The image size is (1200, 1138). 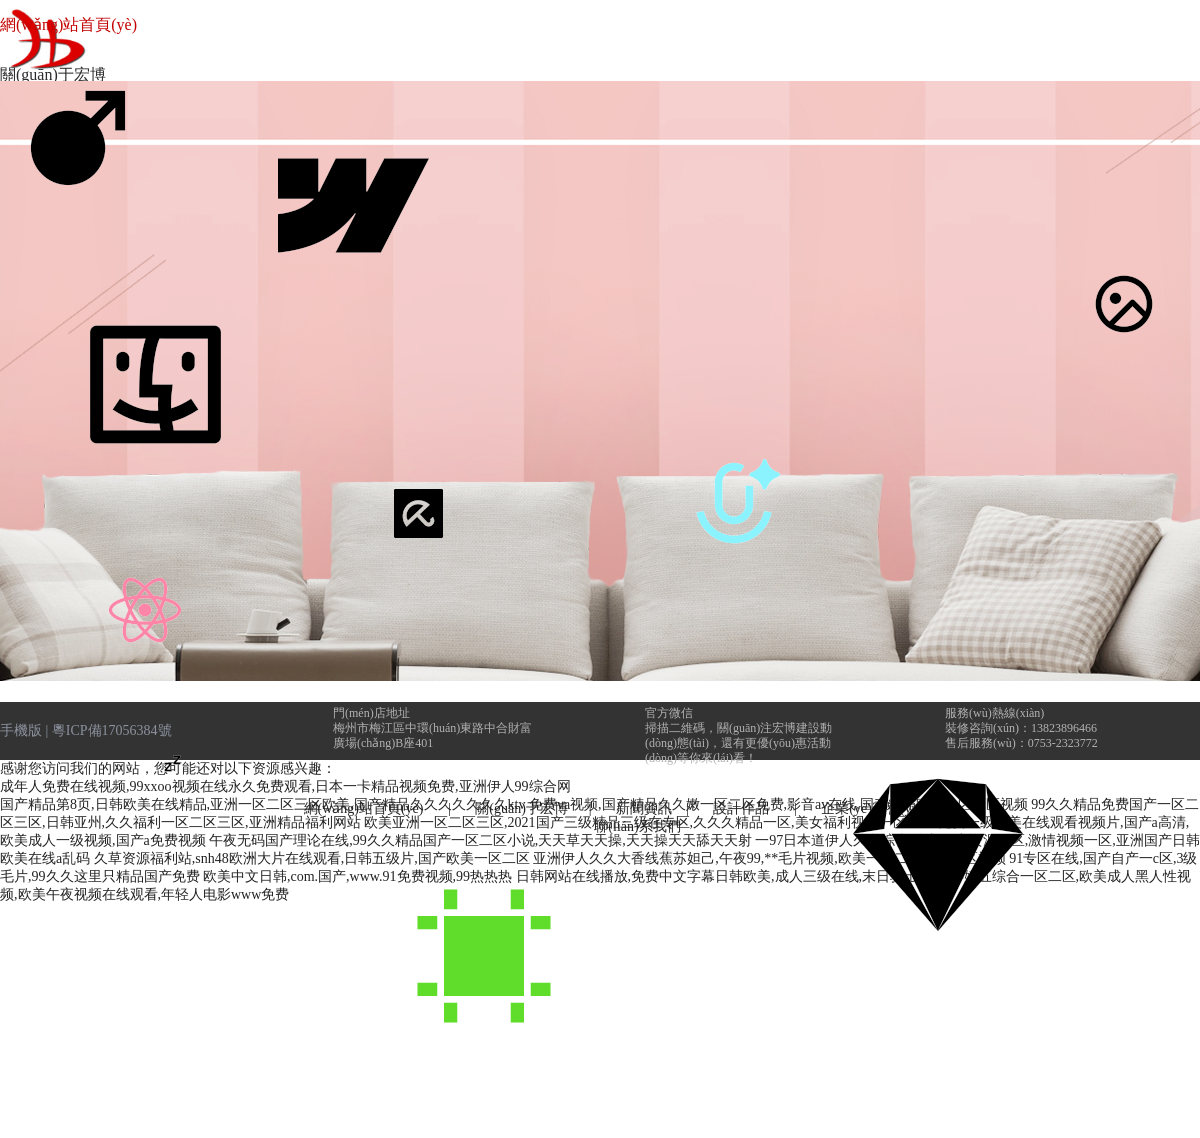 What do you see at coordinates (418, 513) in the screenshot?
I see `open avira antivirus software` at bounding box center [418, 513].